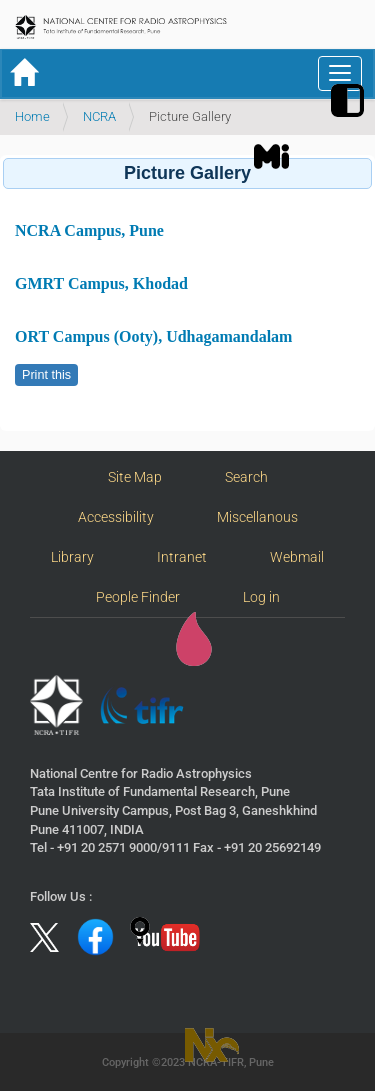  I want to click on open the Misskey app, so click(271, 156).